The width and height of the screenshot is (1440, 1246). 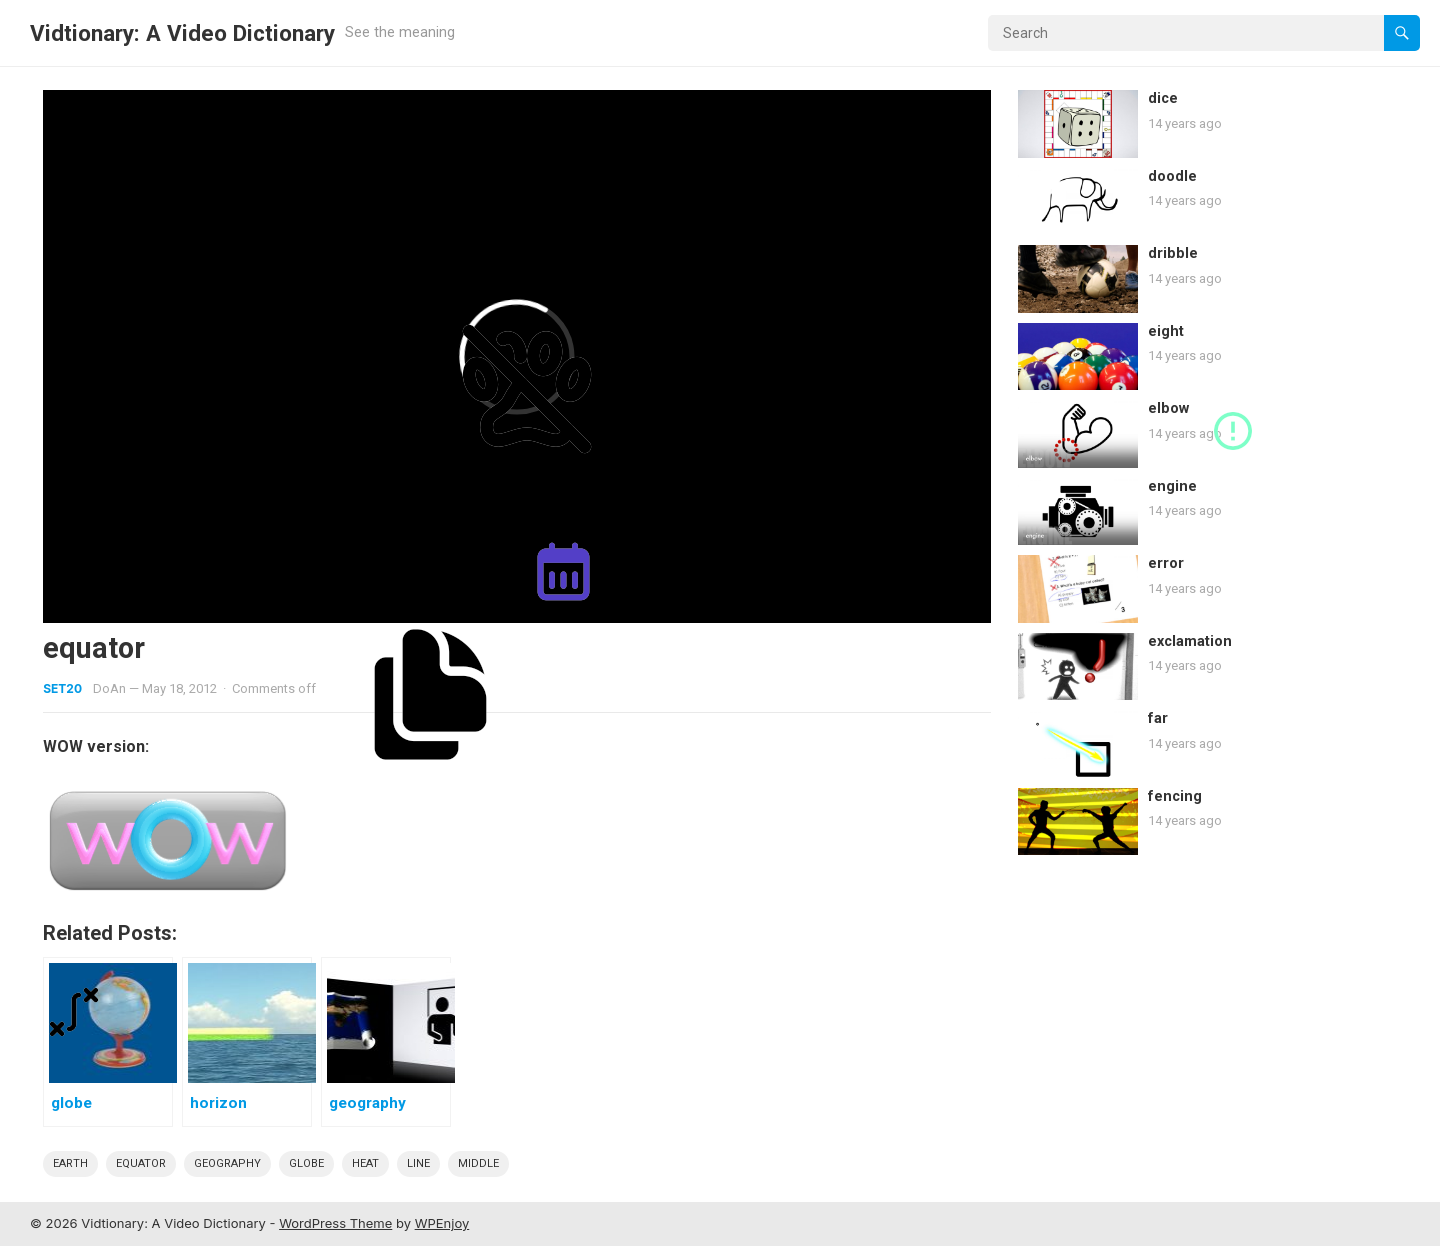 I want to click on view monthly calendar, so click(x=563, y=571).